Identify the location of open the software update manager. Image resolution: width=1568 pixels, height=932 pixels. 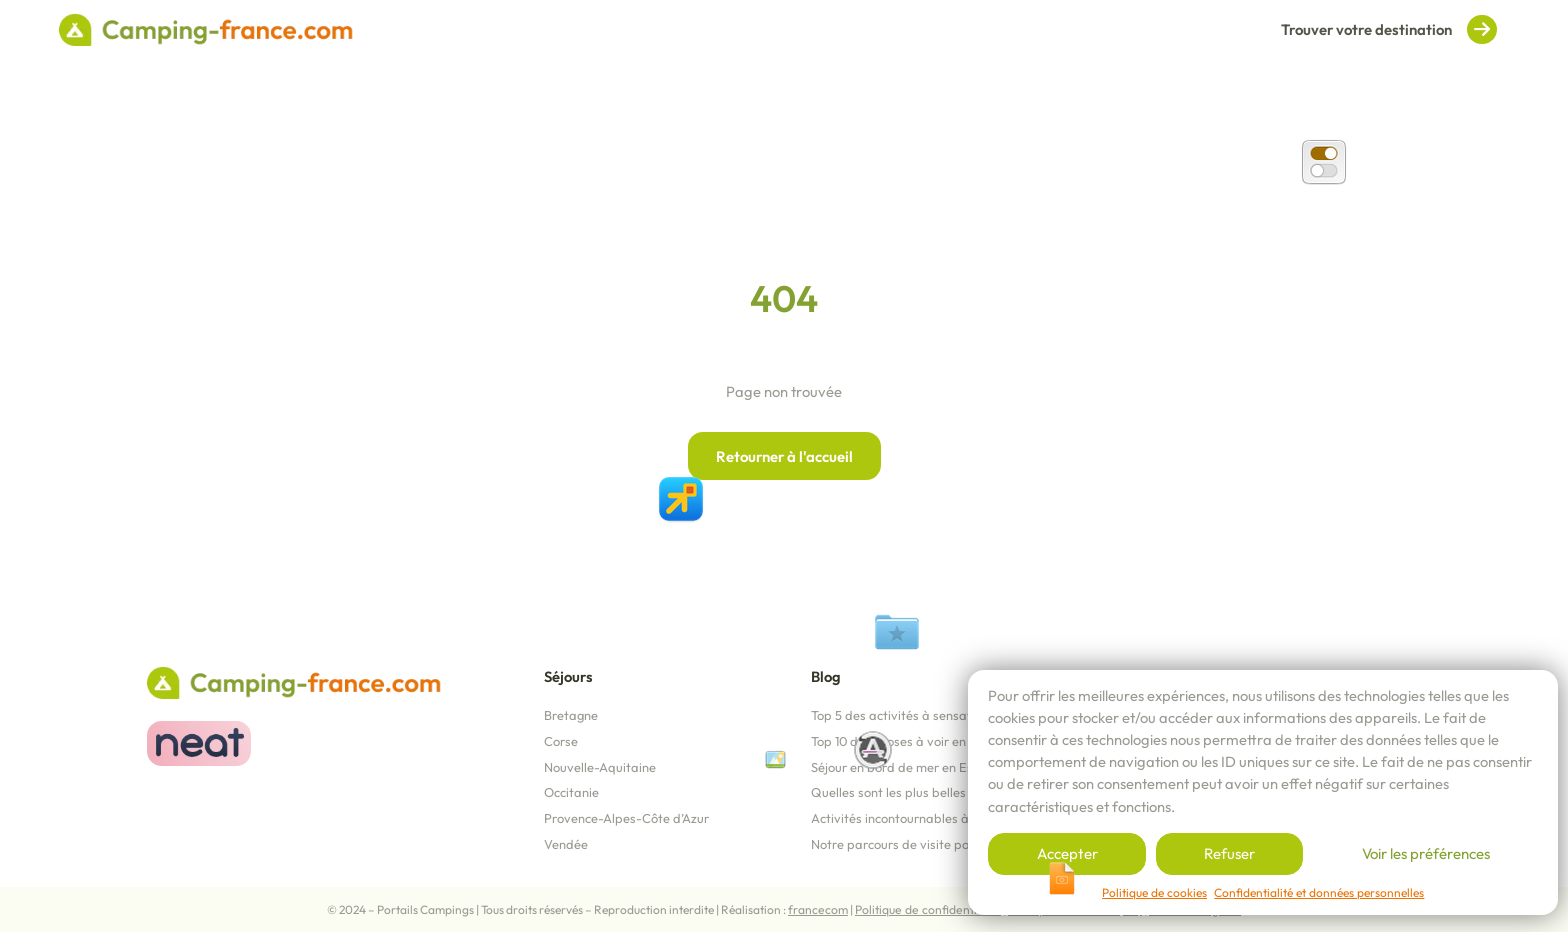
(873, 750).